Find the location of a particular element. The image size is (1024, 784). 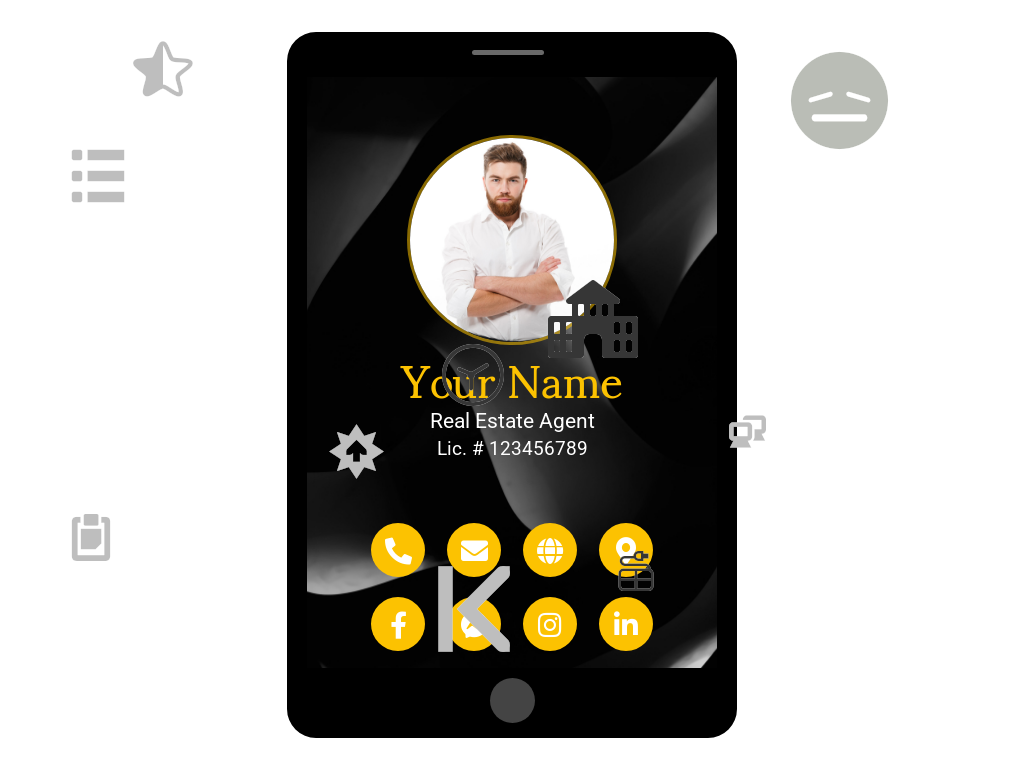

indicates user is tired or exhausted is located at coordinates (839, 100).